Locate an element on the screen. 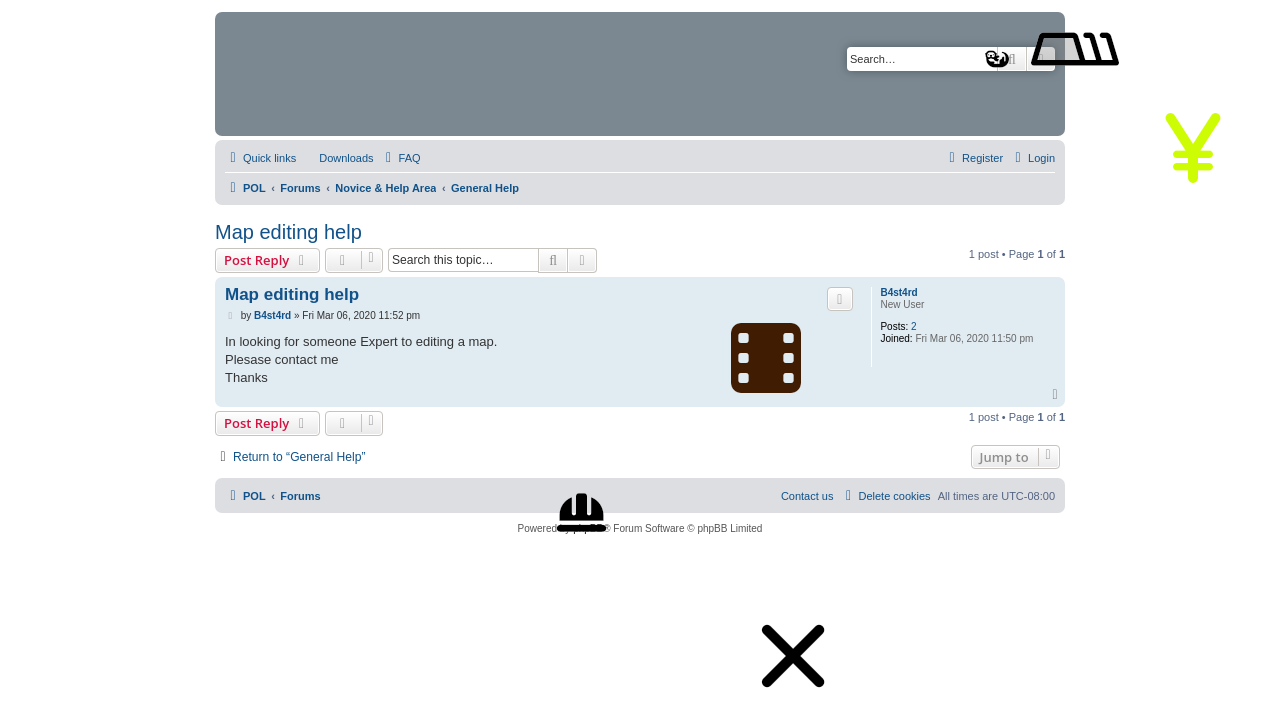 This screenshot has height=727, width=1280. access video or film content is located at coordinates (766, 358).